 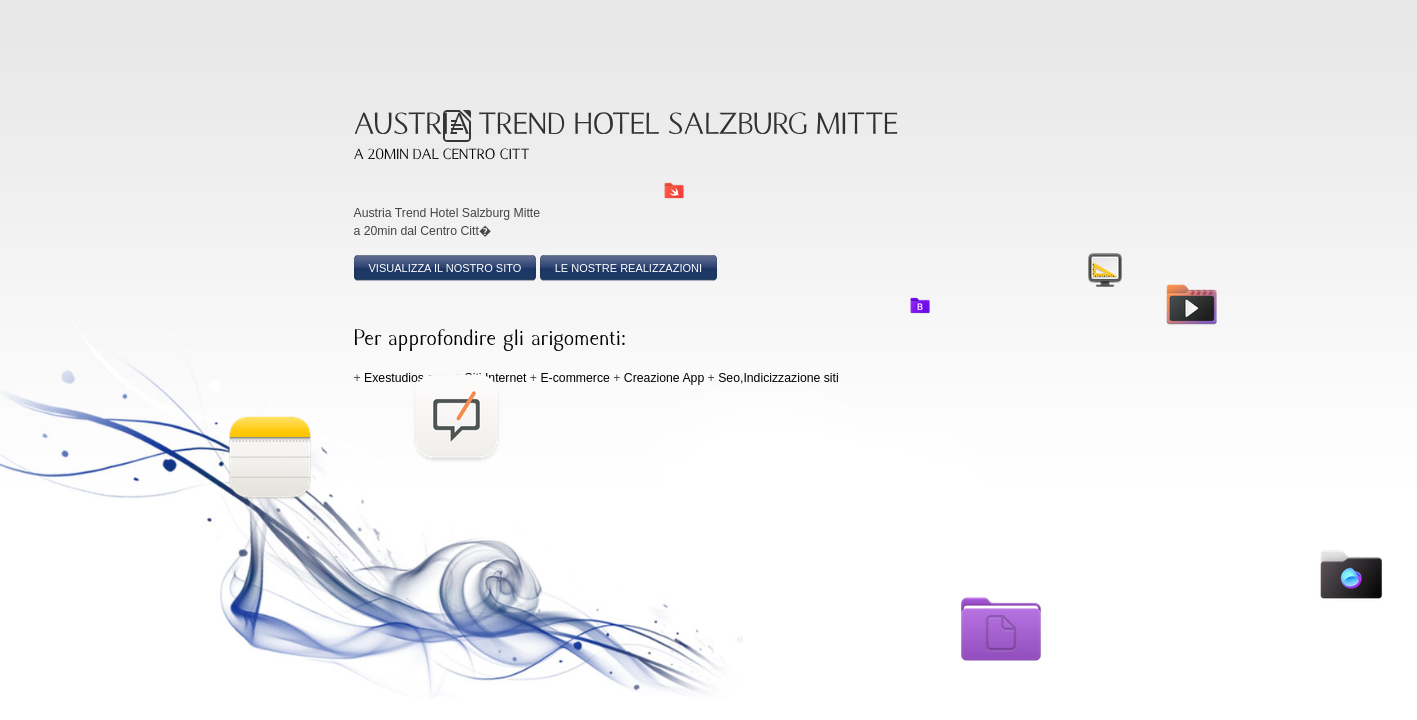 What do you see at coordinates (457, 126) in the screenshot?
I see `open LibreOffice Writer document editor` at bounding box center [457, 126].